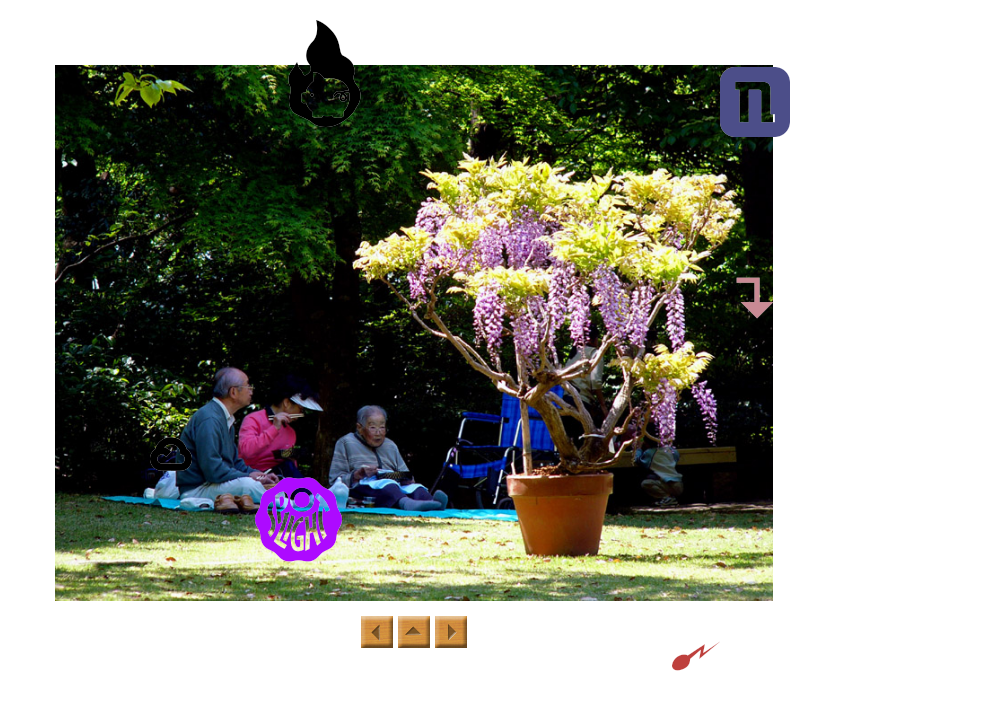  I want to click on access Google Cloud services, so click(171, 454).